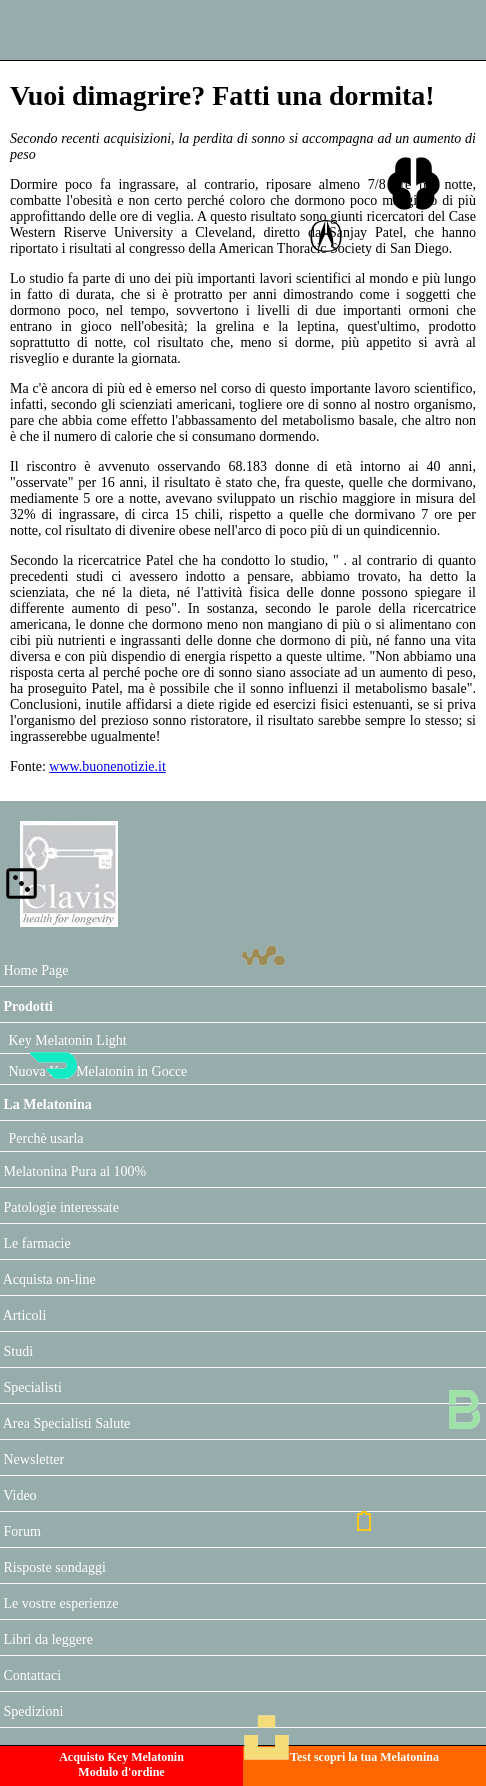 The width and height of the screenshot is (486, 1786). What do you see at coordinates (364, 1521) in the screenshot?
I see `indicates low battery level` at bounding box center [364, 1521].